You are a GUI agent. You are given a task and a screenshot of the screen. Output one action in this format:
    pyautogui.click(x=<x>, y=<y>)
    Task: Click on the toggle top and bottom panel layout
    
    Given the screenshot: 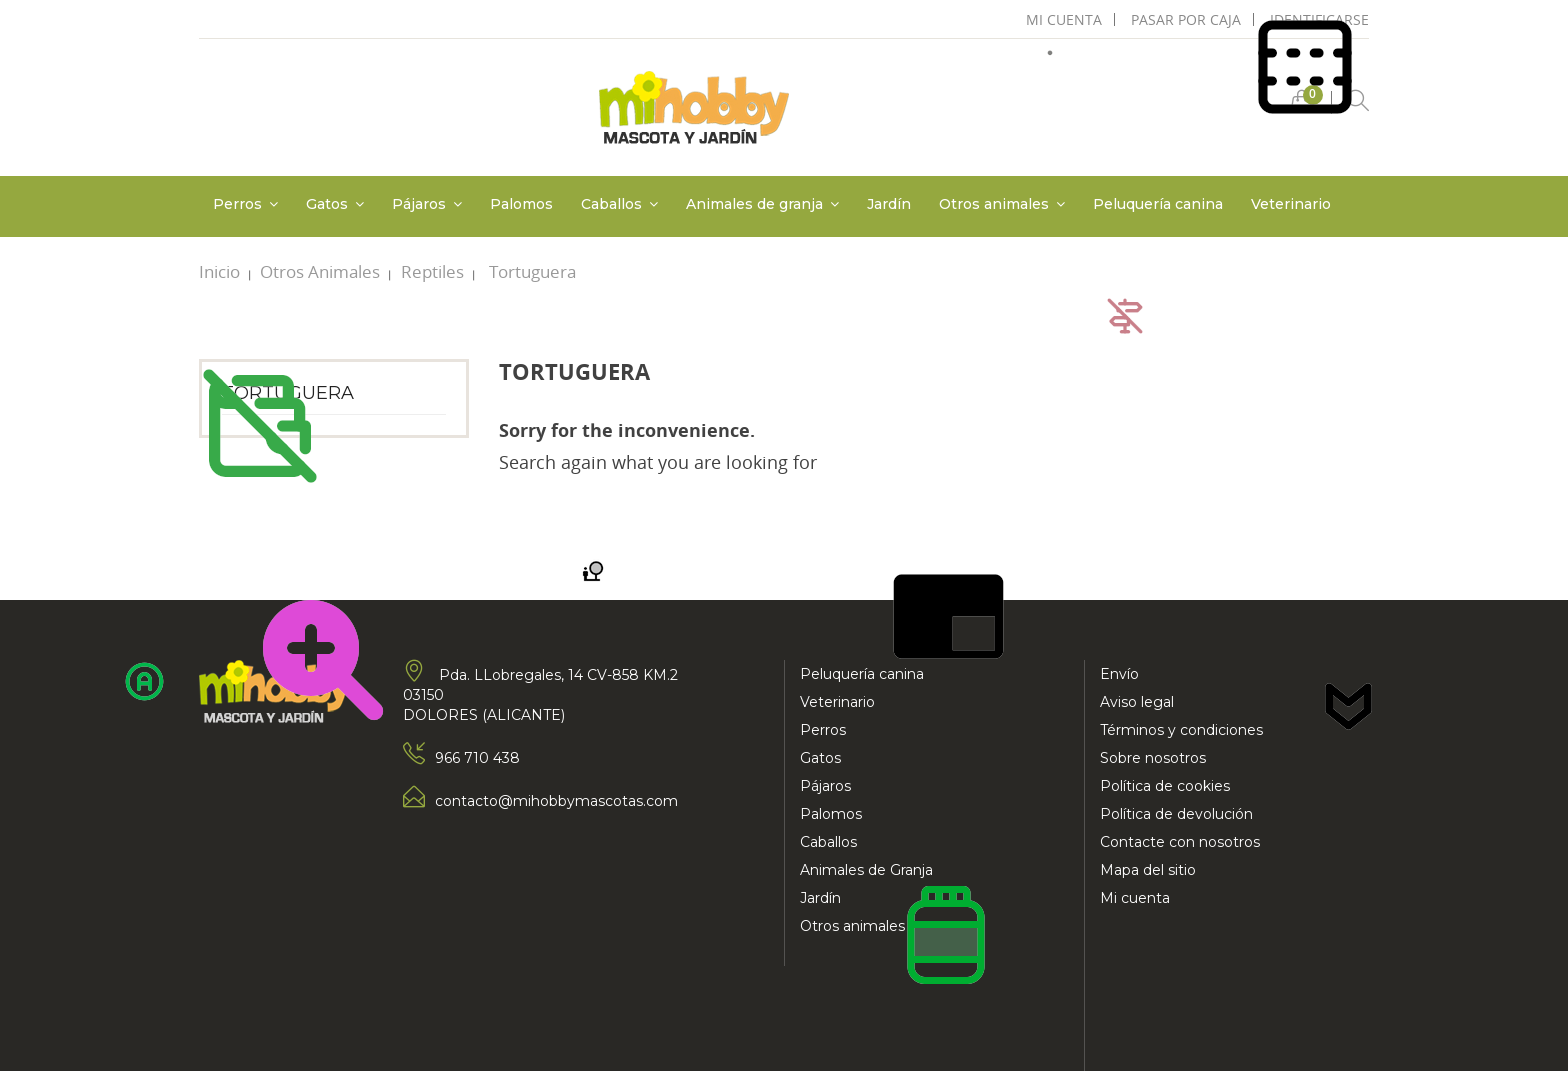 What is the action you would take?
    pyautogui.click(x=1305, y=67)
    